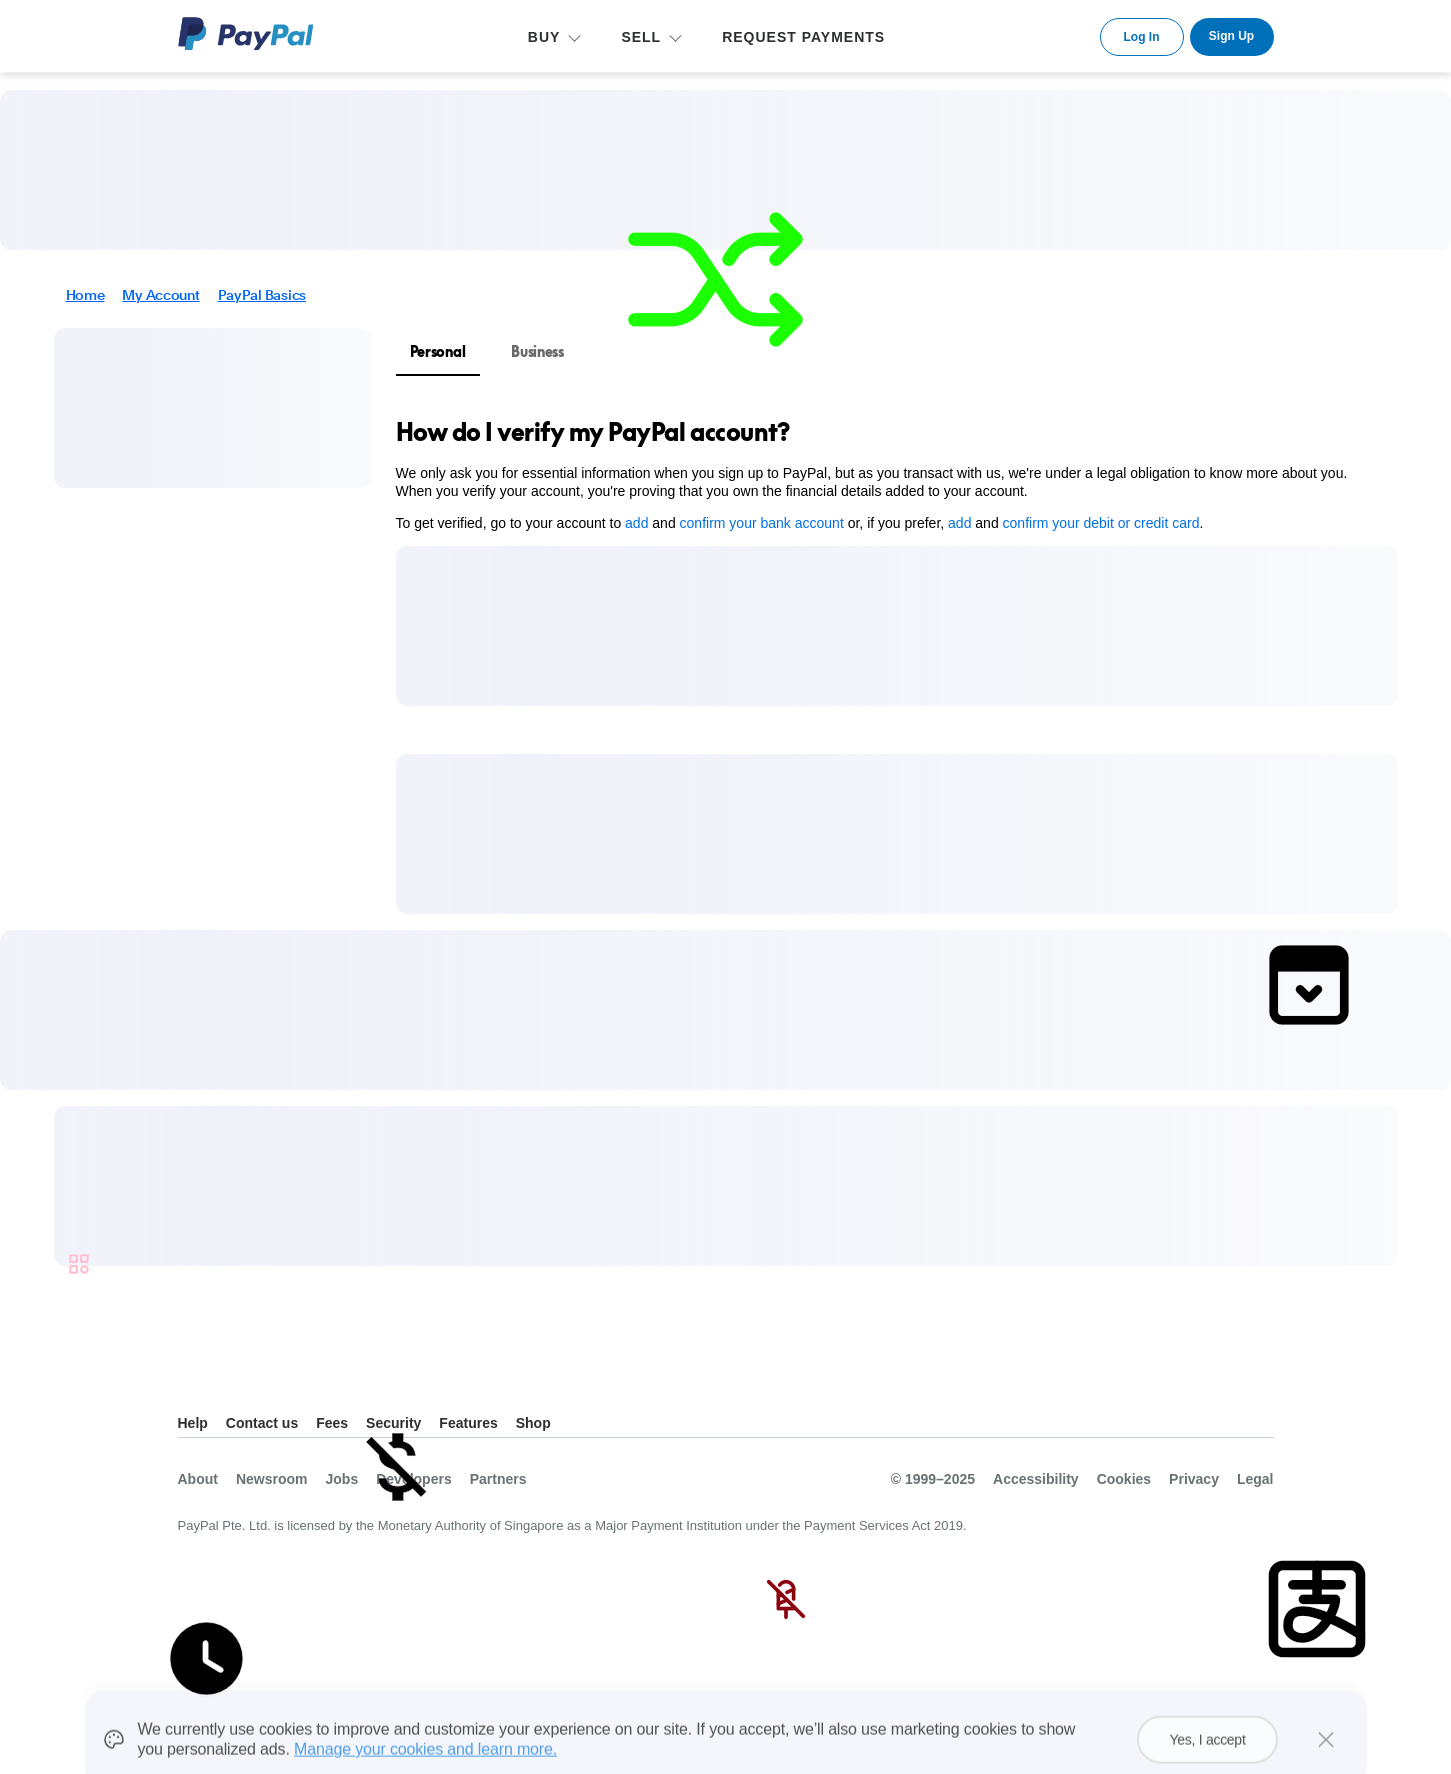 This screenshot has width=1451, height=1774. I want to click on browse categories or sections, so click(79, 1264).